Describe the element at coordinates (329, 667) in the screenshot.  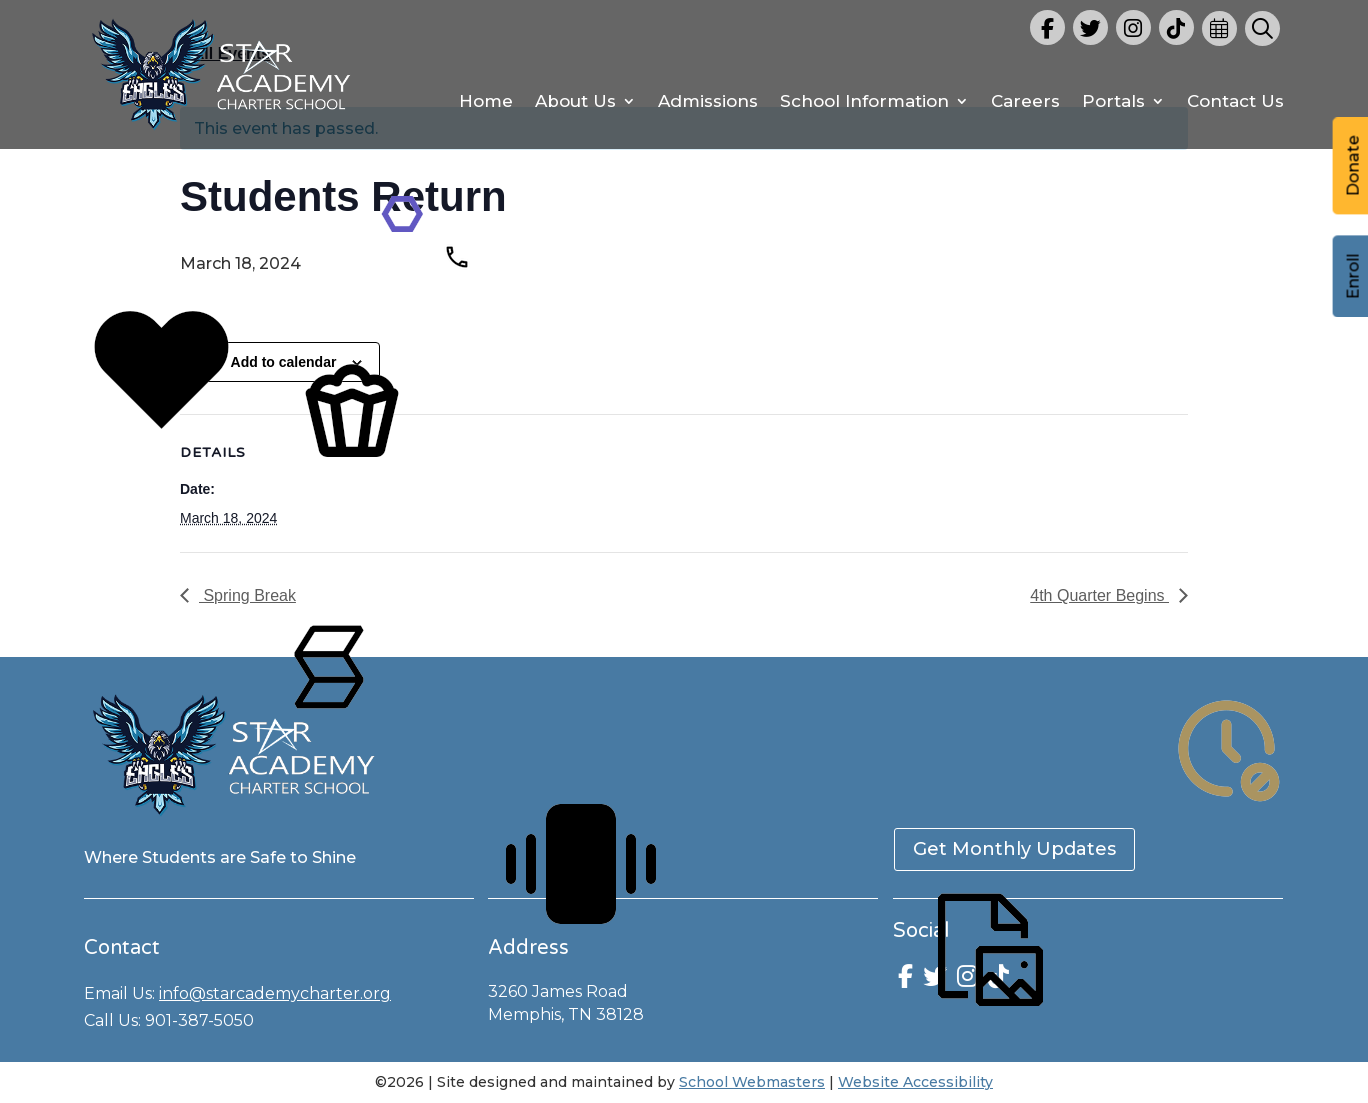
I see `view source map or code mapping` at that location.